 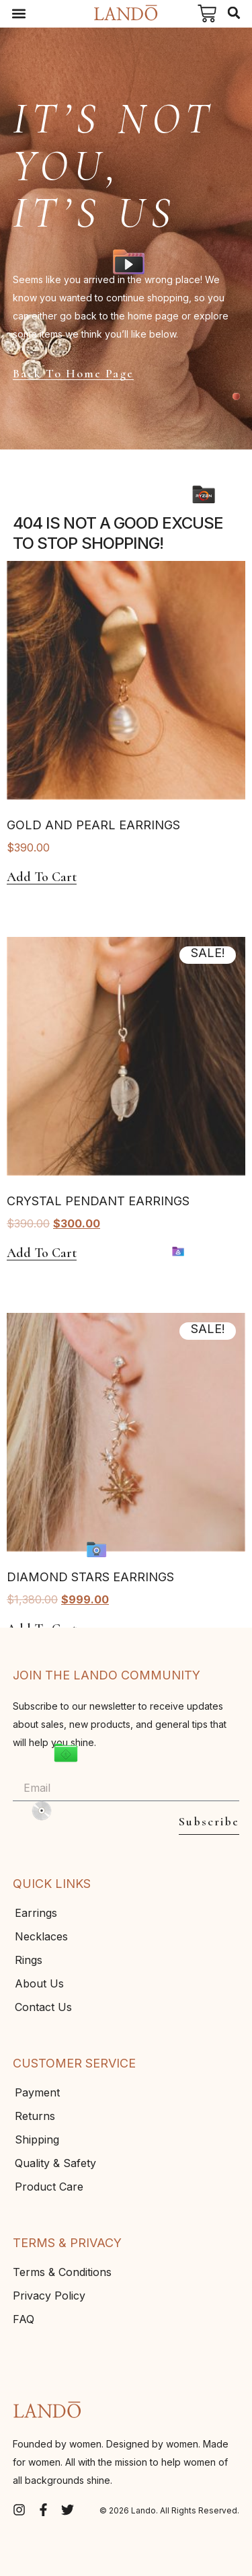 What do you see at coordinates (96, 1550) in the screenshot?
I see `folder containing webcam recordings or video chat files` at bounding box center [96, 1550].